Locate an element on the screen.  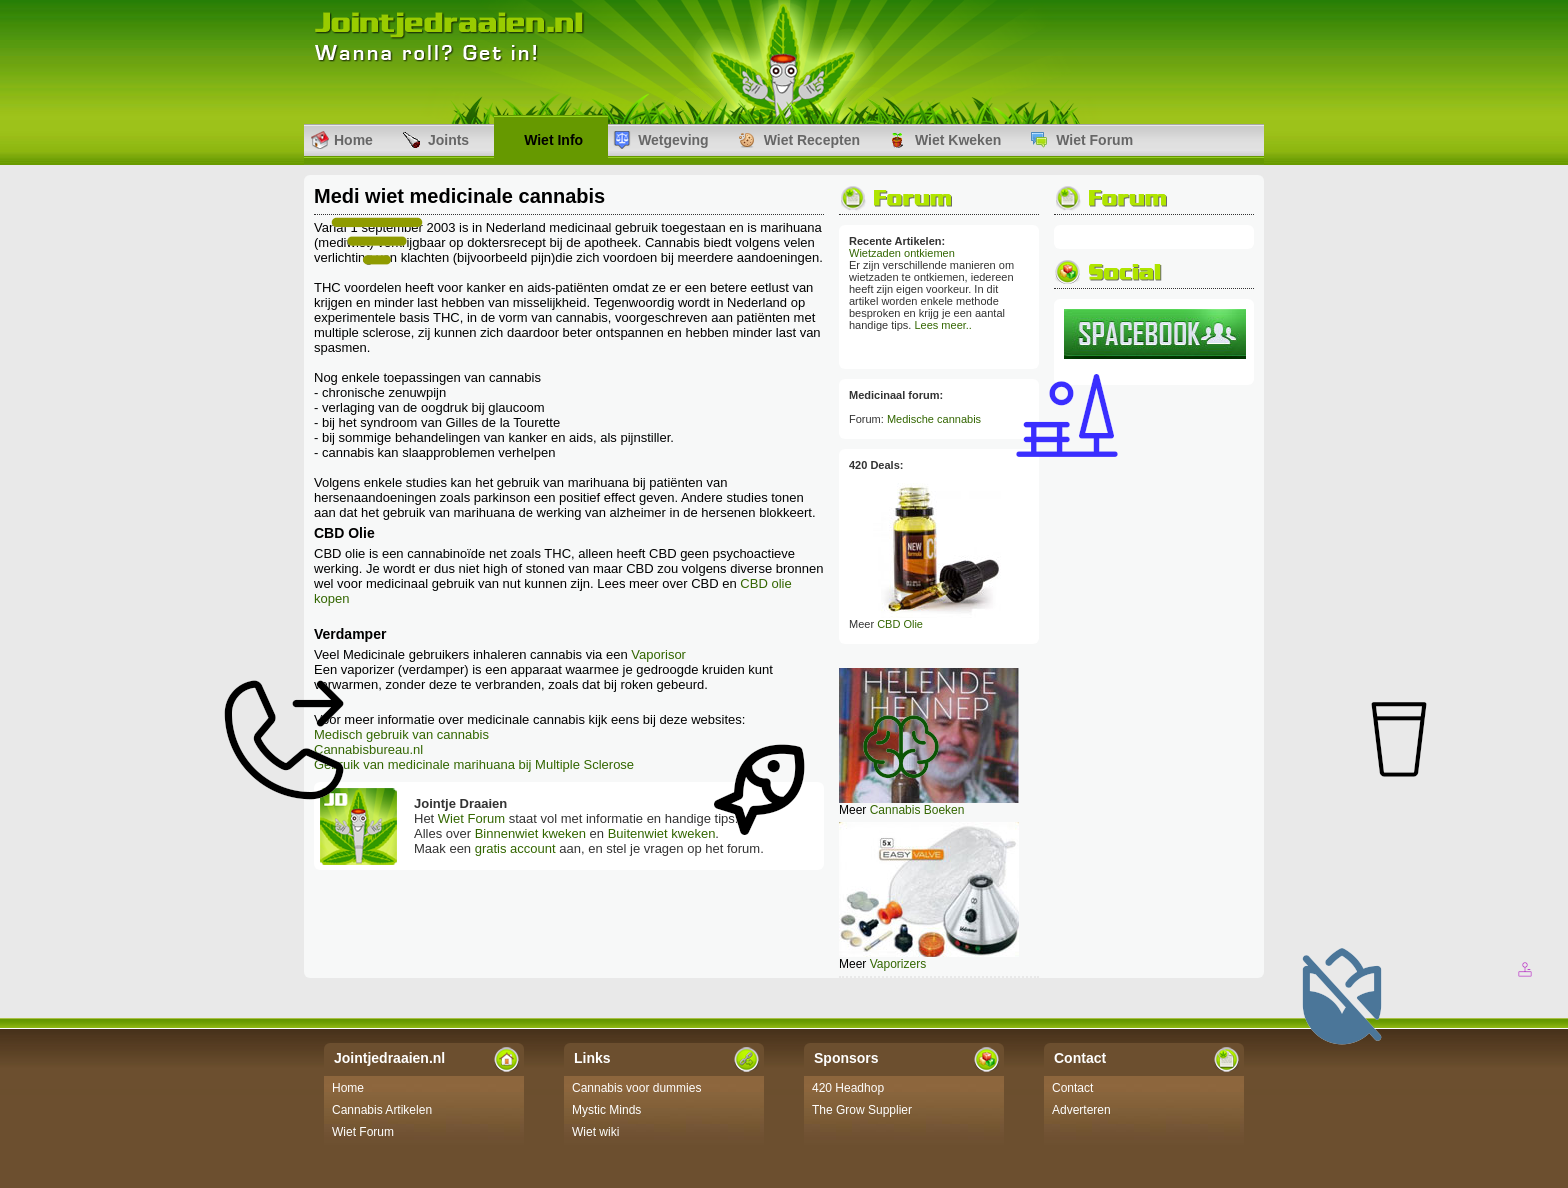
view nearby parks is located at coordinates (1067, 421).